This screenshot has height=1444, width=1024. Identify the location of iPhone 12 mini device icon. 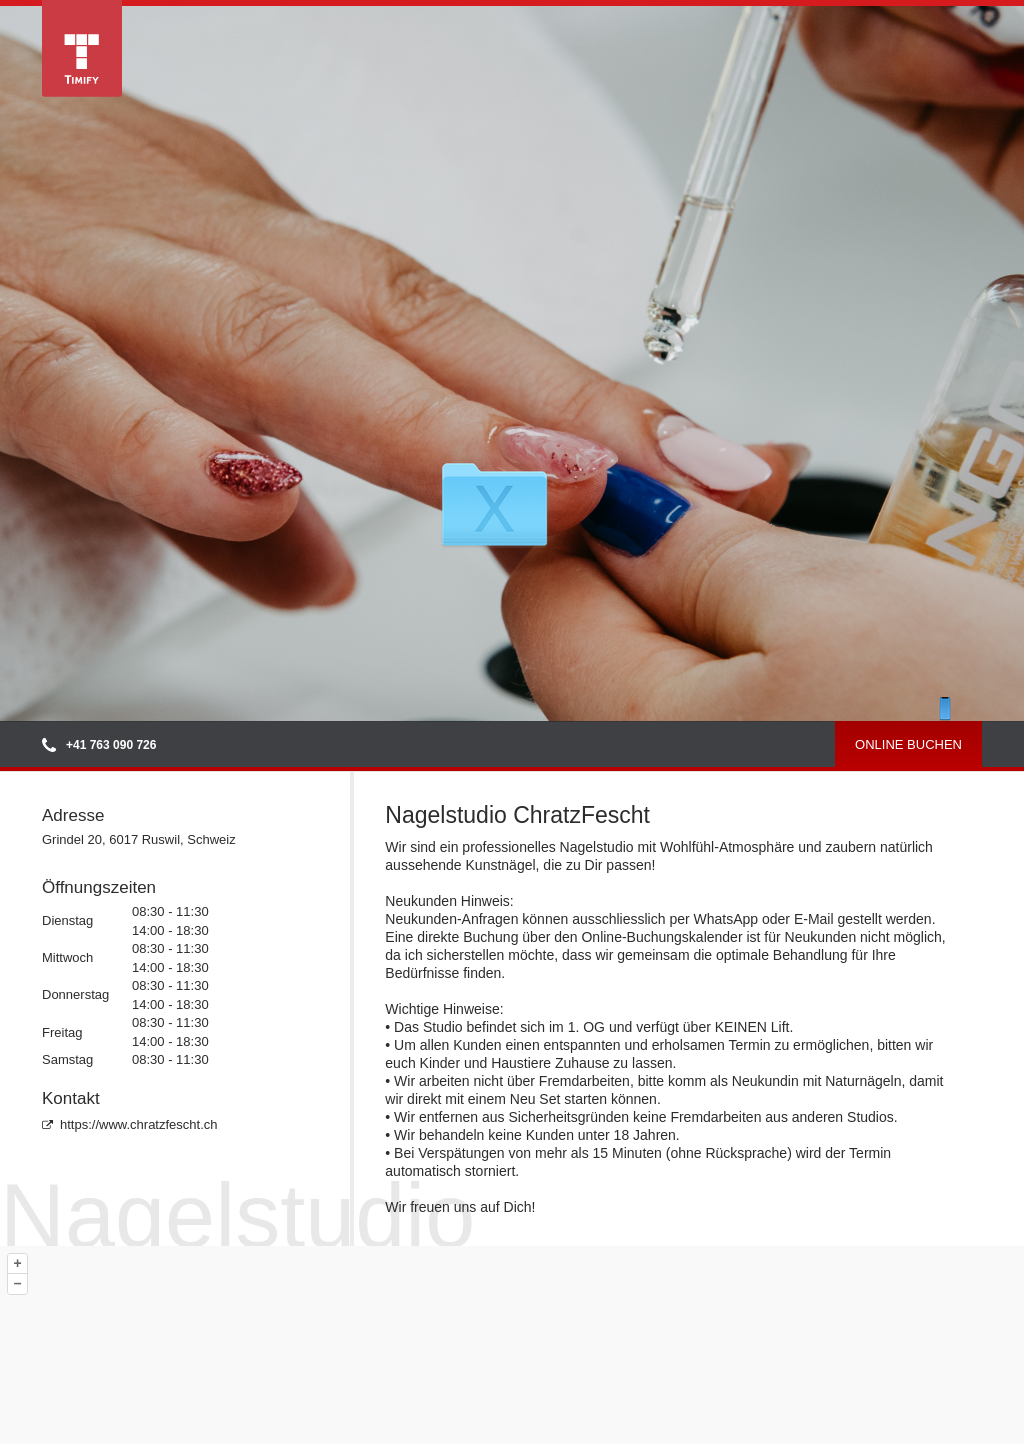
(945, 709).